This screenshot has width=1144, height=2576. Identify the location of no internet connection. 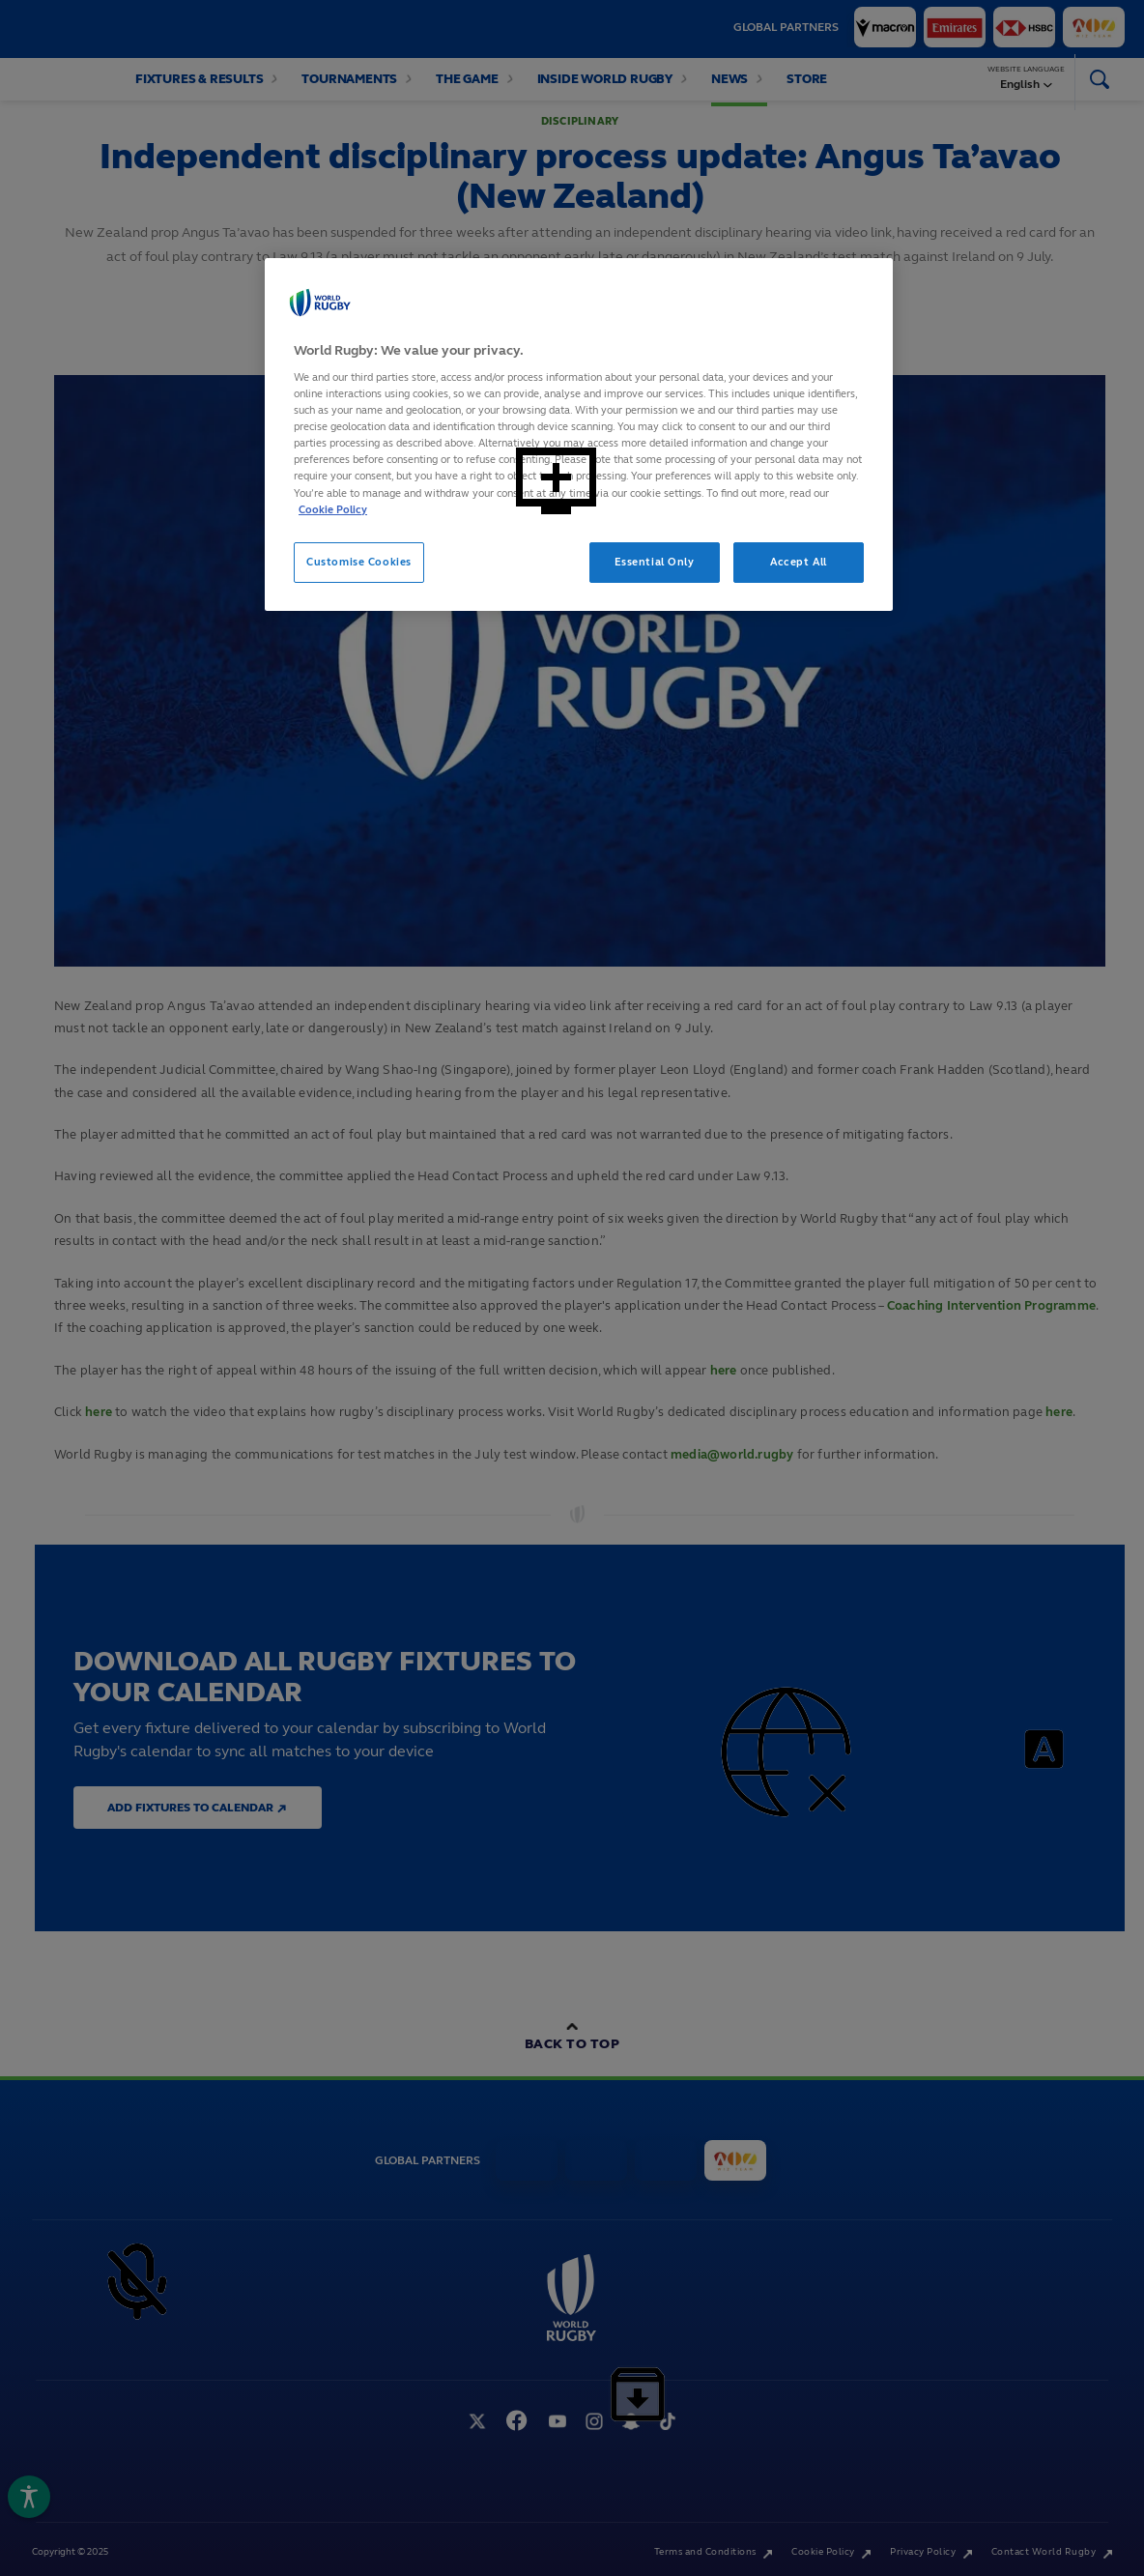
(786, 1751).